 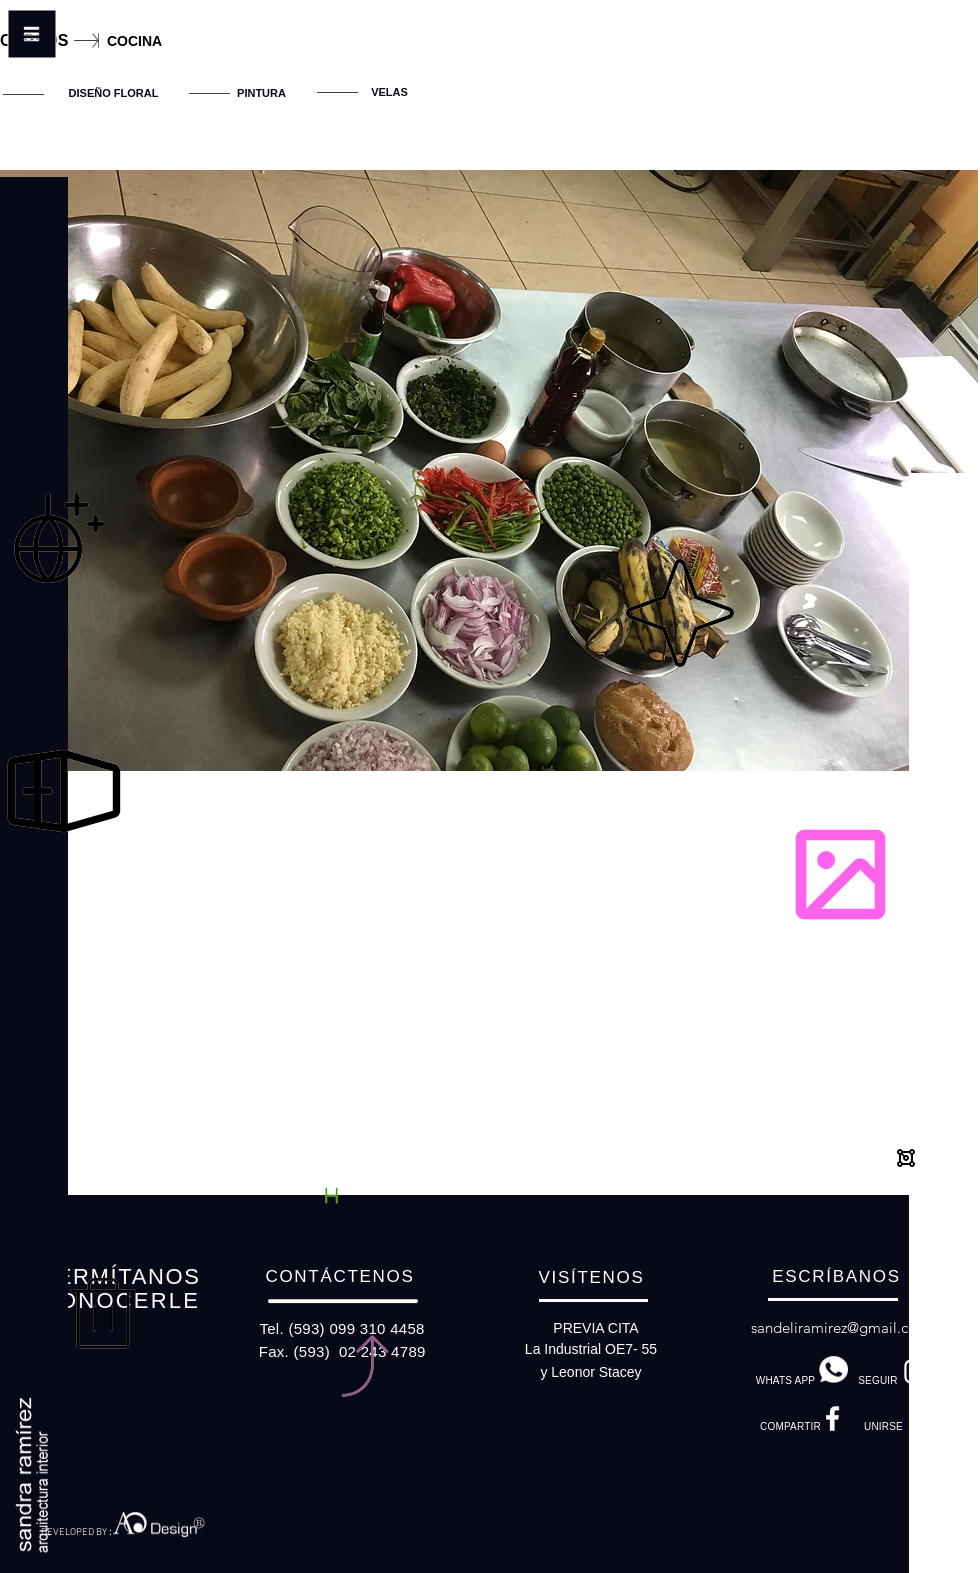 I want to click on delete this item, so click(x=103, y=1316).